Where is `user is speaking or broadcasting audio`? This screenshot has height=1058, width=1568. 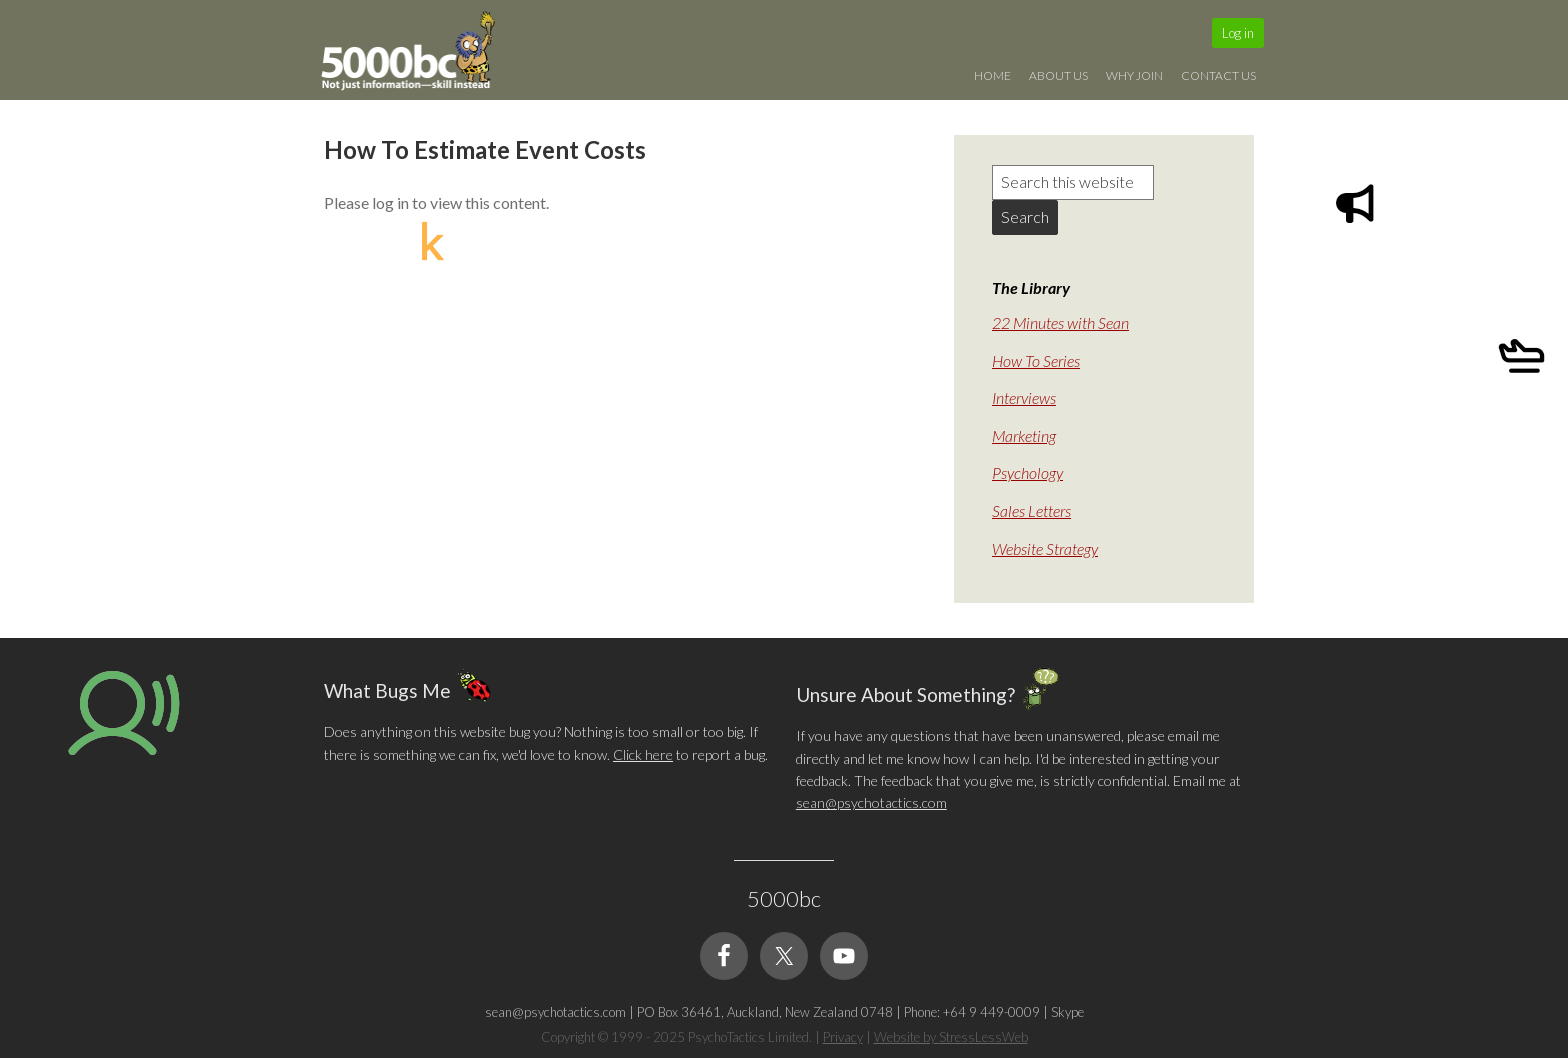
user is speaking or broadcasting audio is located at coordinates (122, 713).